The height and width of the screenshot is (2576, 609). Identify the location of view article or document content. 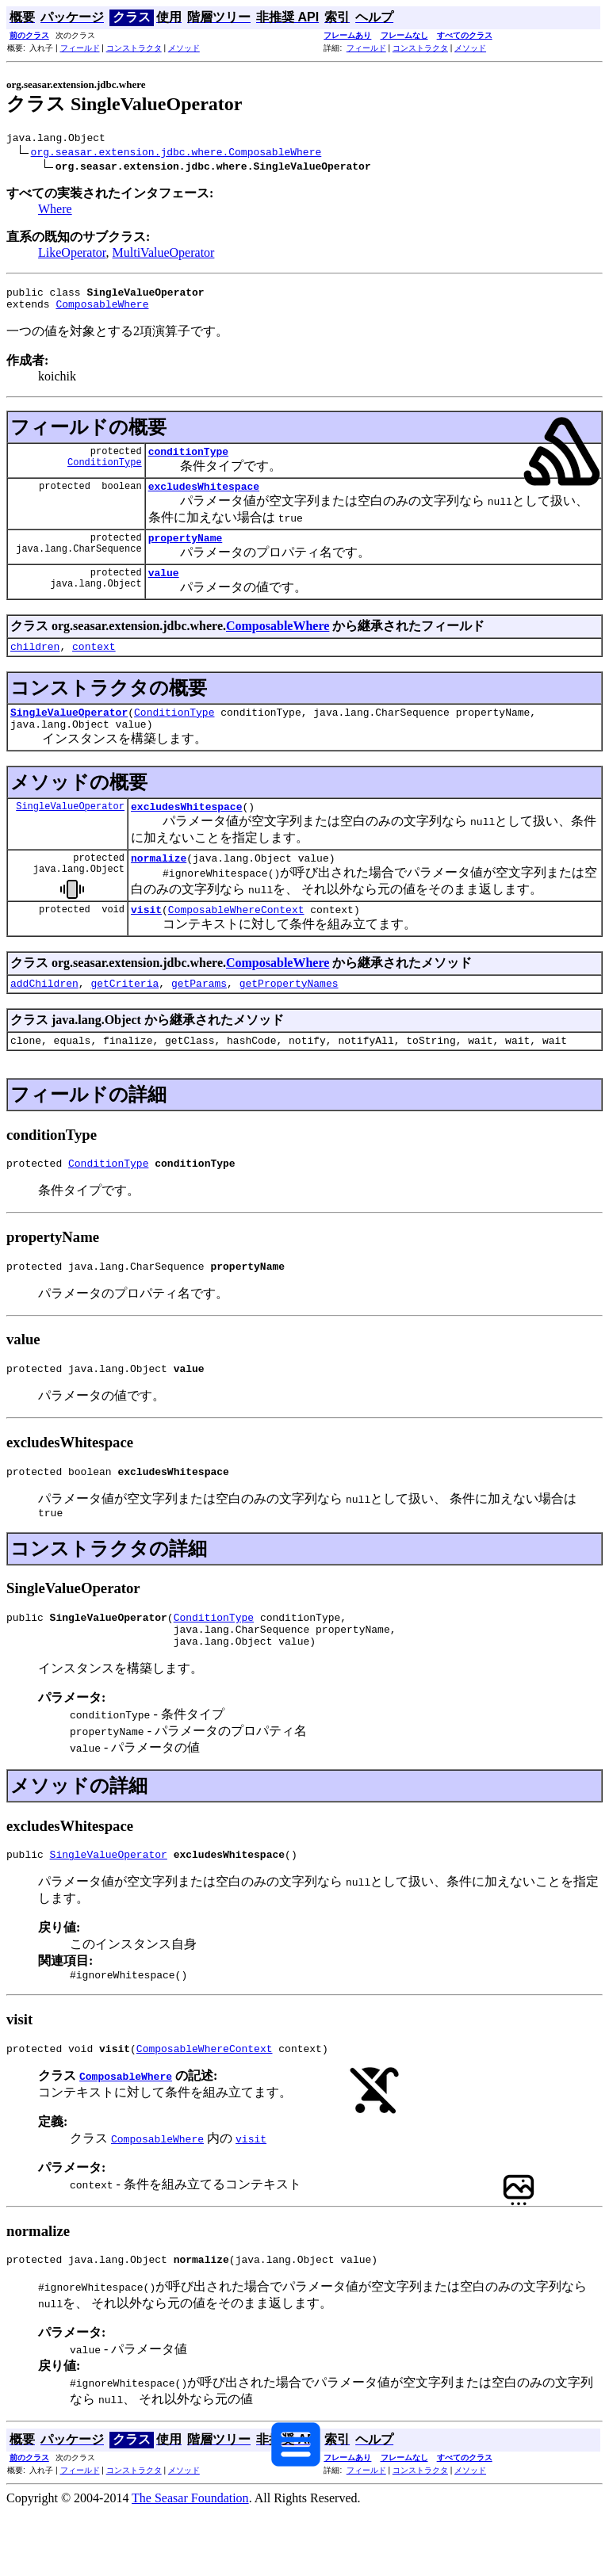
(296, 2444).